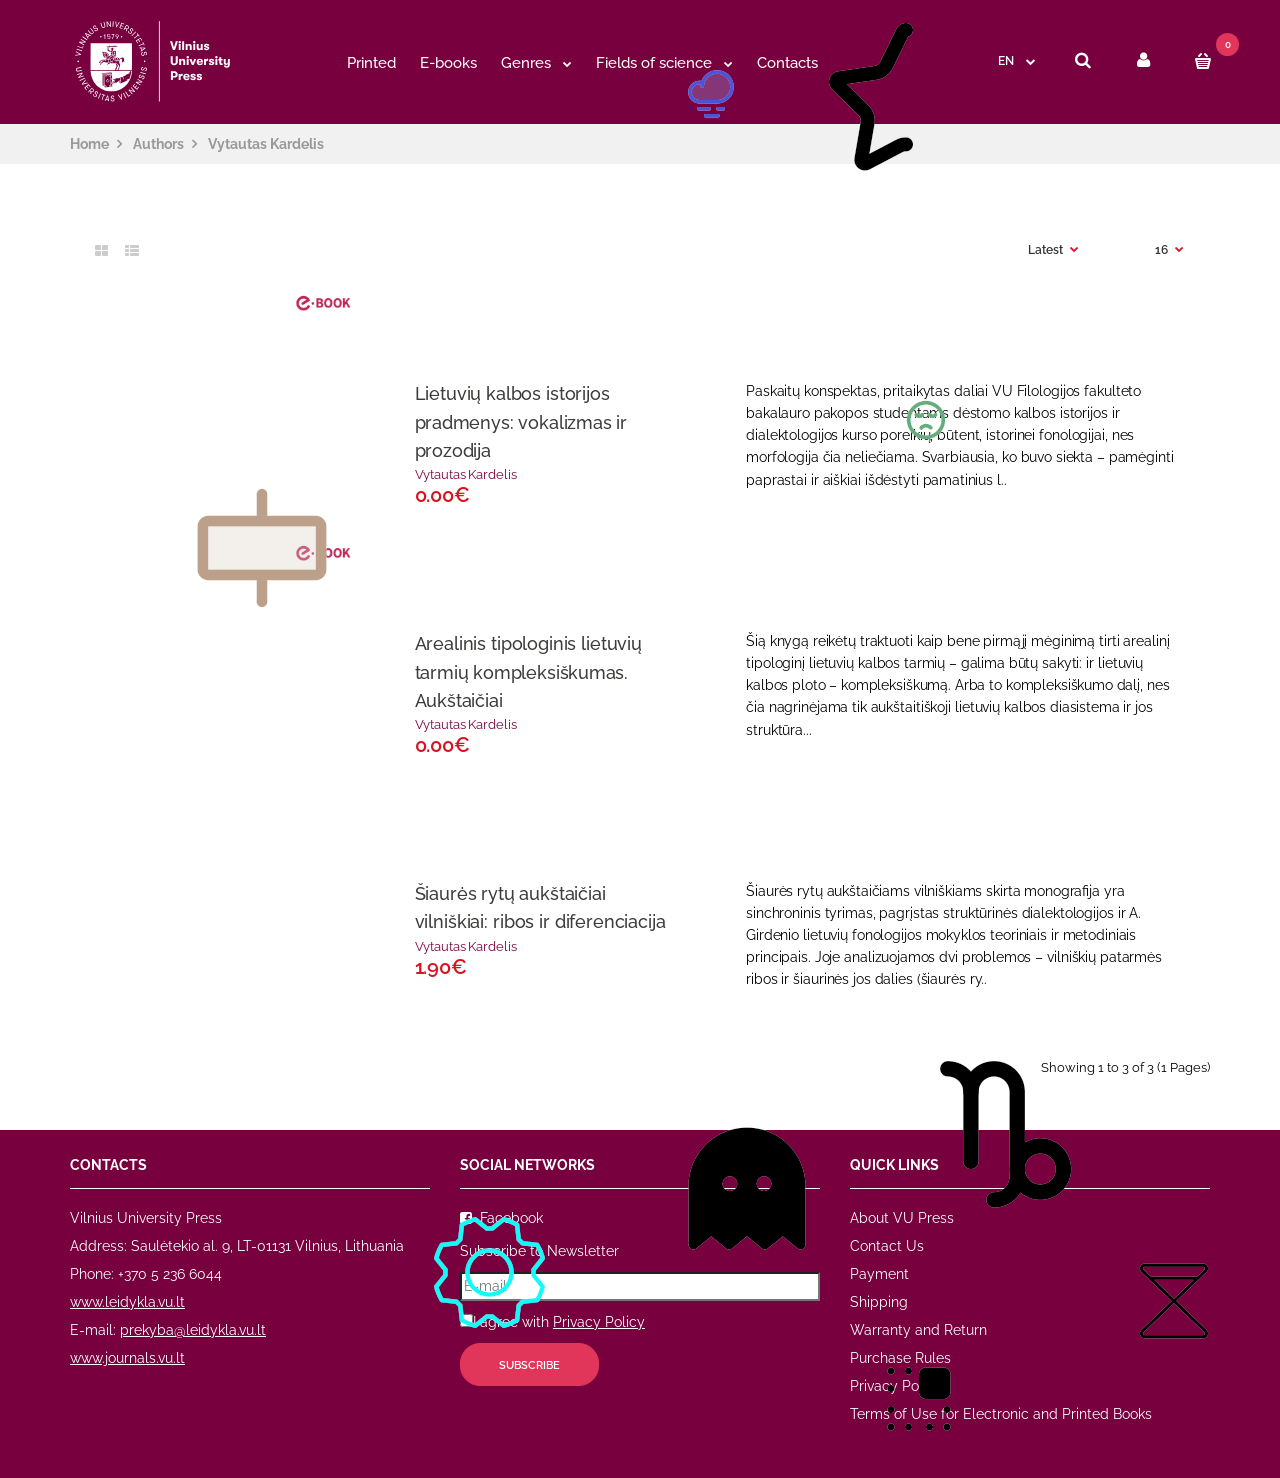 This screenshot has height=1478, width=1280. Describe the element at coordinates (1174, 1301) in the screenshot. I see `indicates high time remaining` at that location.